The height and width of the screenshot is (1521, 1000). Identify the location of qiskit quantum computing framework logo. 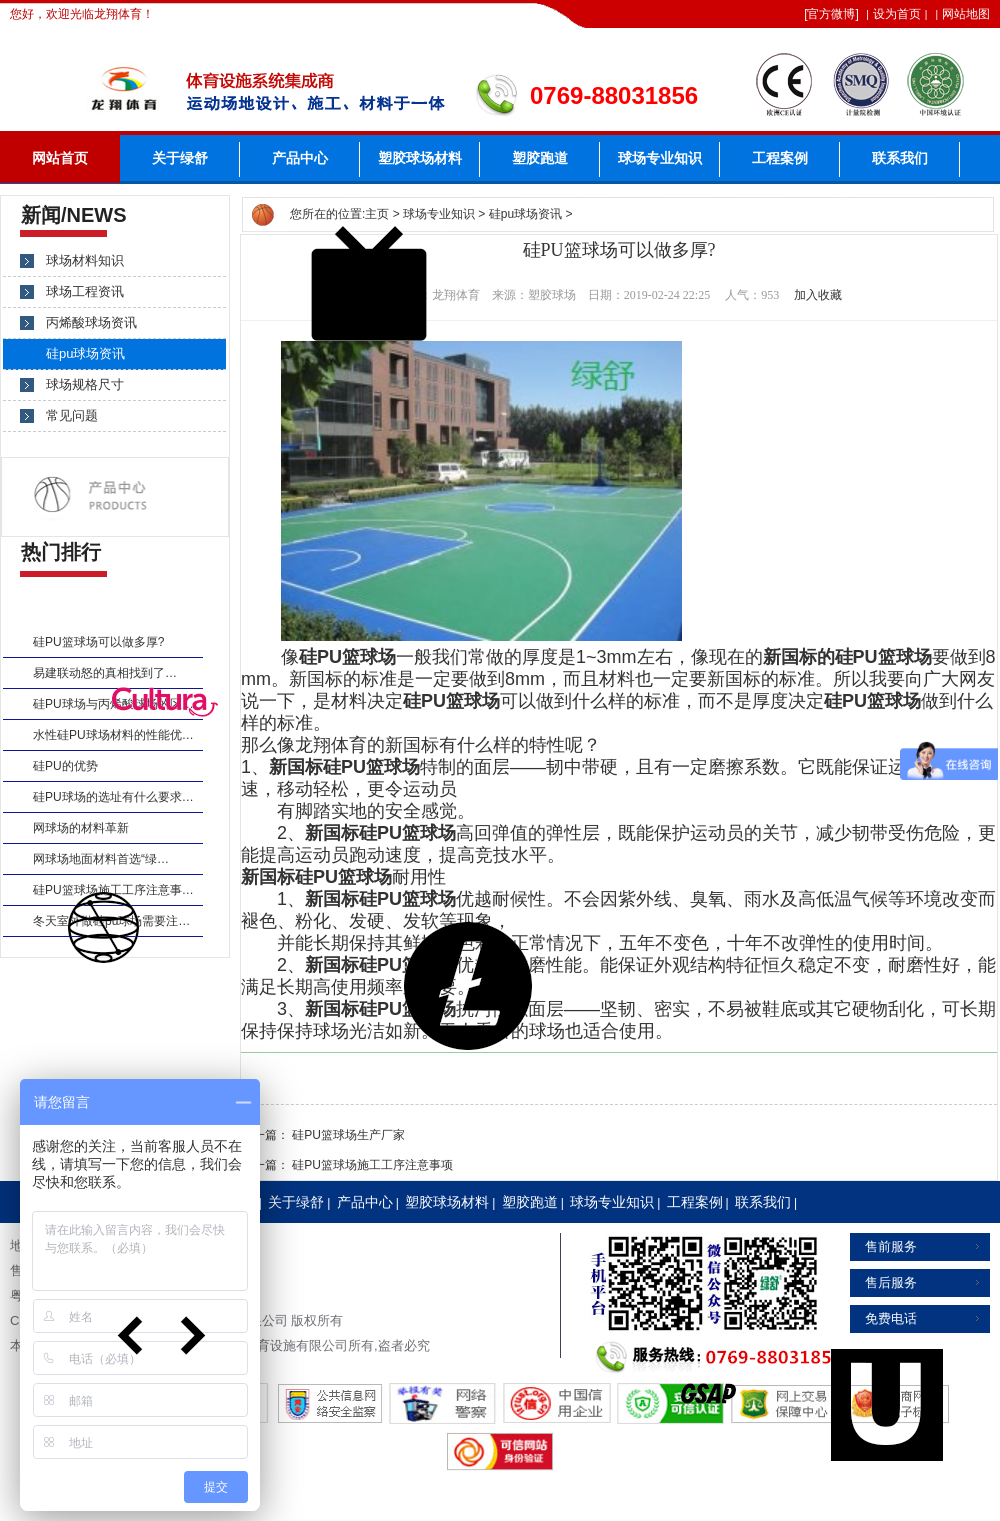
(103, 927).